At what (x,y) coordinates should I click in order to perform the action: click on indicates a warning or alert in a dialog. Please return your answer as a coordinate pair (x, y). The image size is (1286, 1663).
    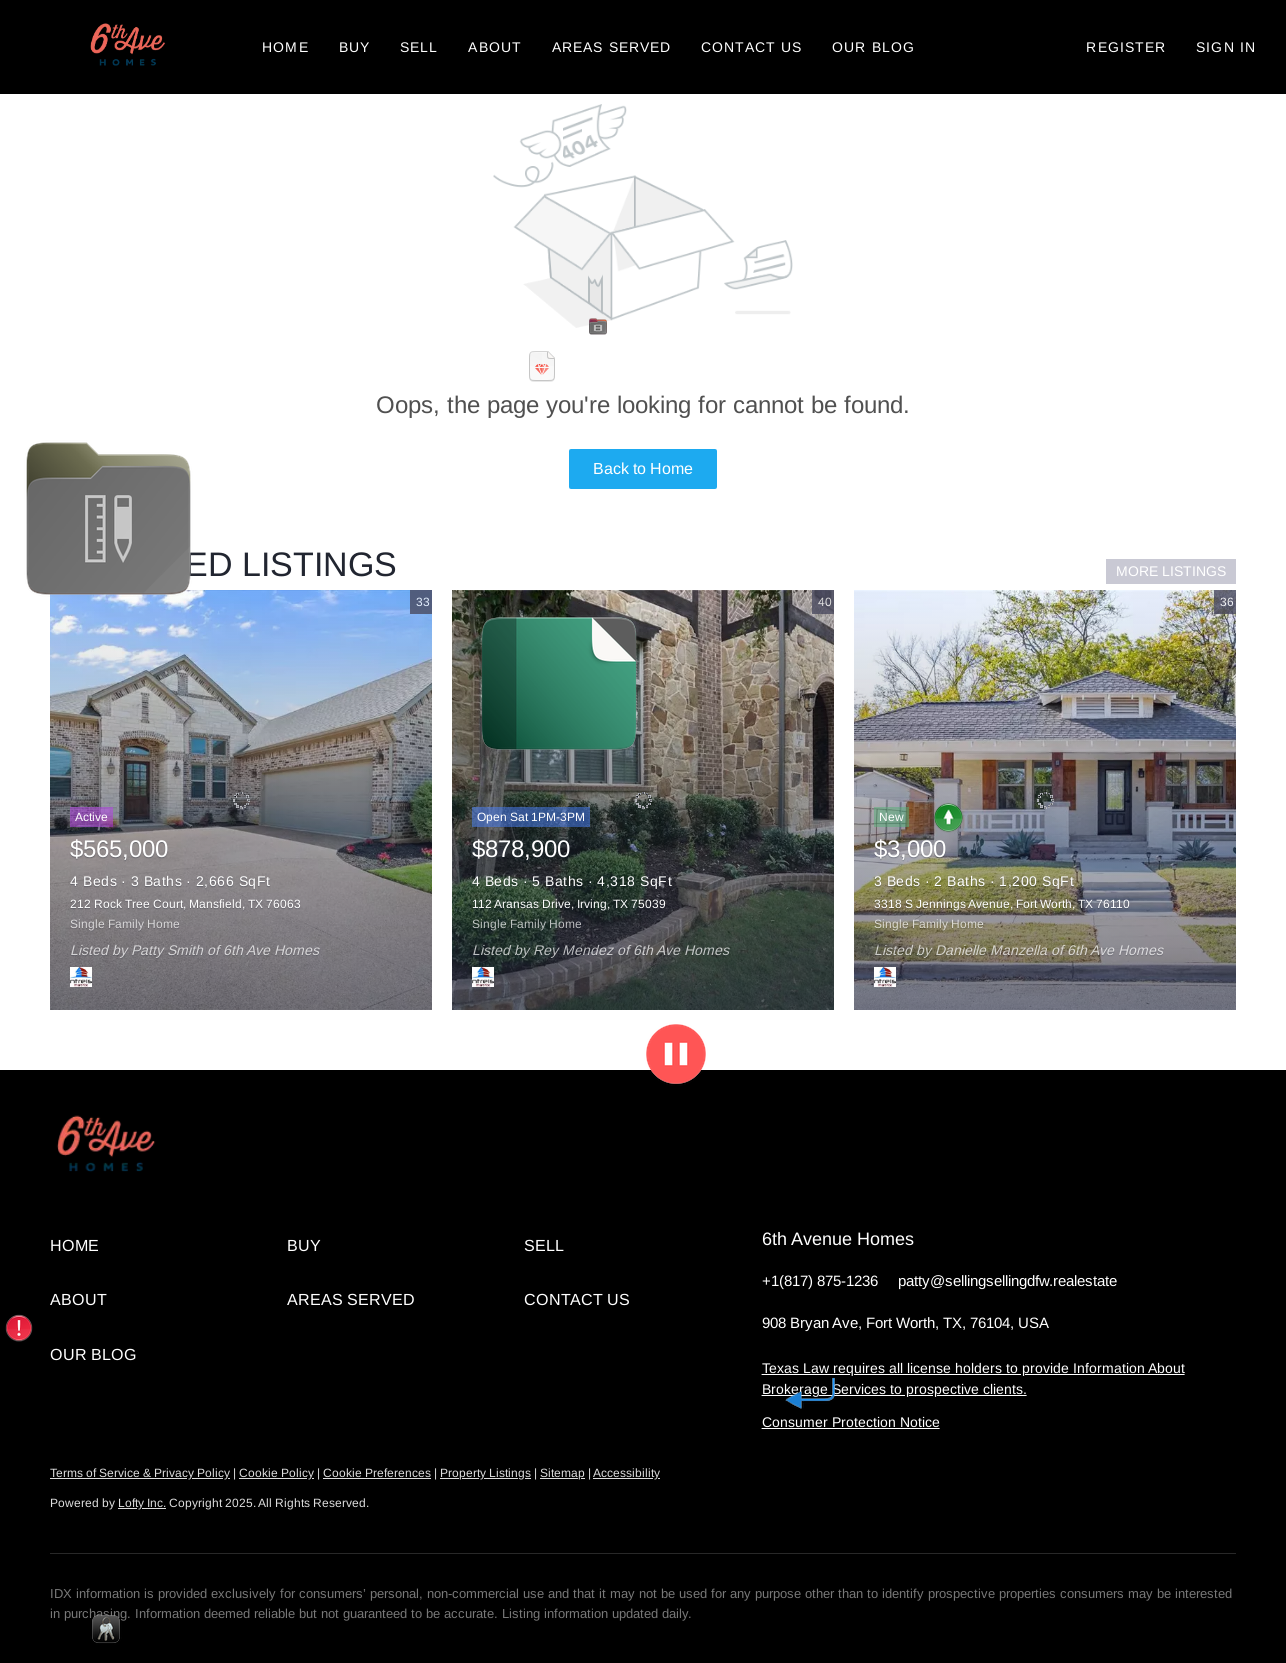
    Looking at the image, I should click on (19, 1328).